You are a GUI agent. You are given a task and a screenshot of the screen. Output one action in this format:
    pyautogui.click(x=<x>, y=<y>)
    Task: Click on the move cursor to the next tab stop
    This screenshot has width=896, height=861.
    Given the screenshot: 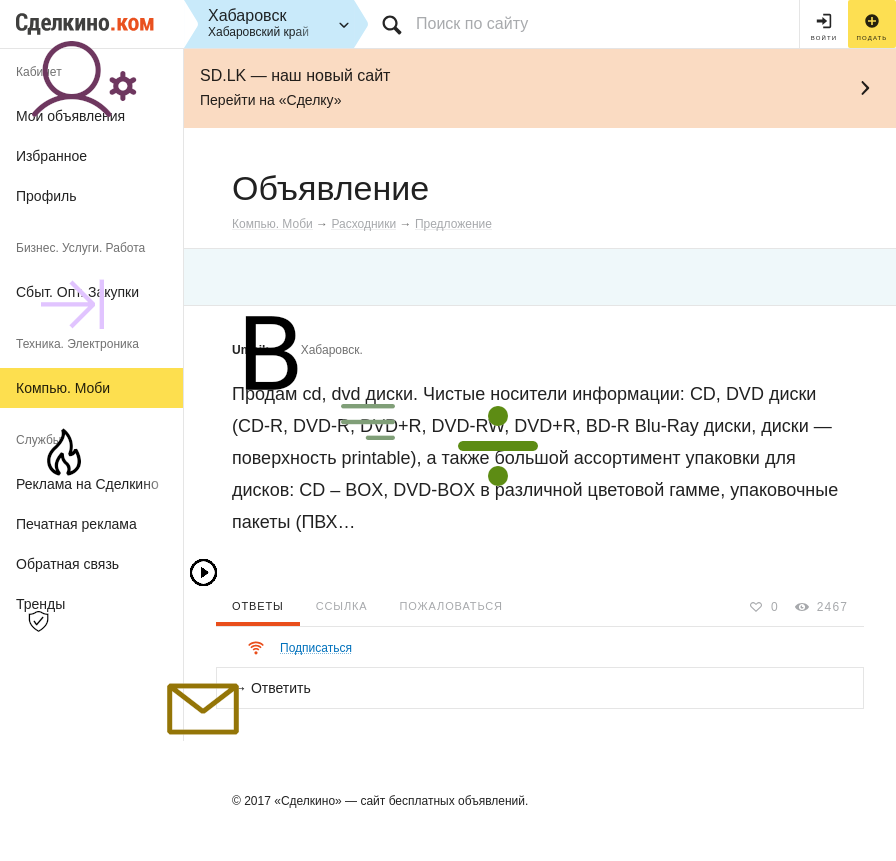 What is the action you would take?
    pyautogui.click(x=68, y=302)
    